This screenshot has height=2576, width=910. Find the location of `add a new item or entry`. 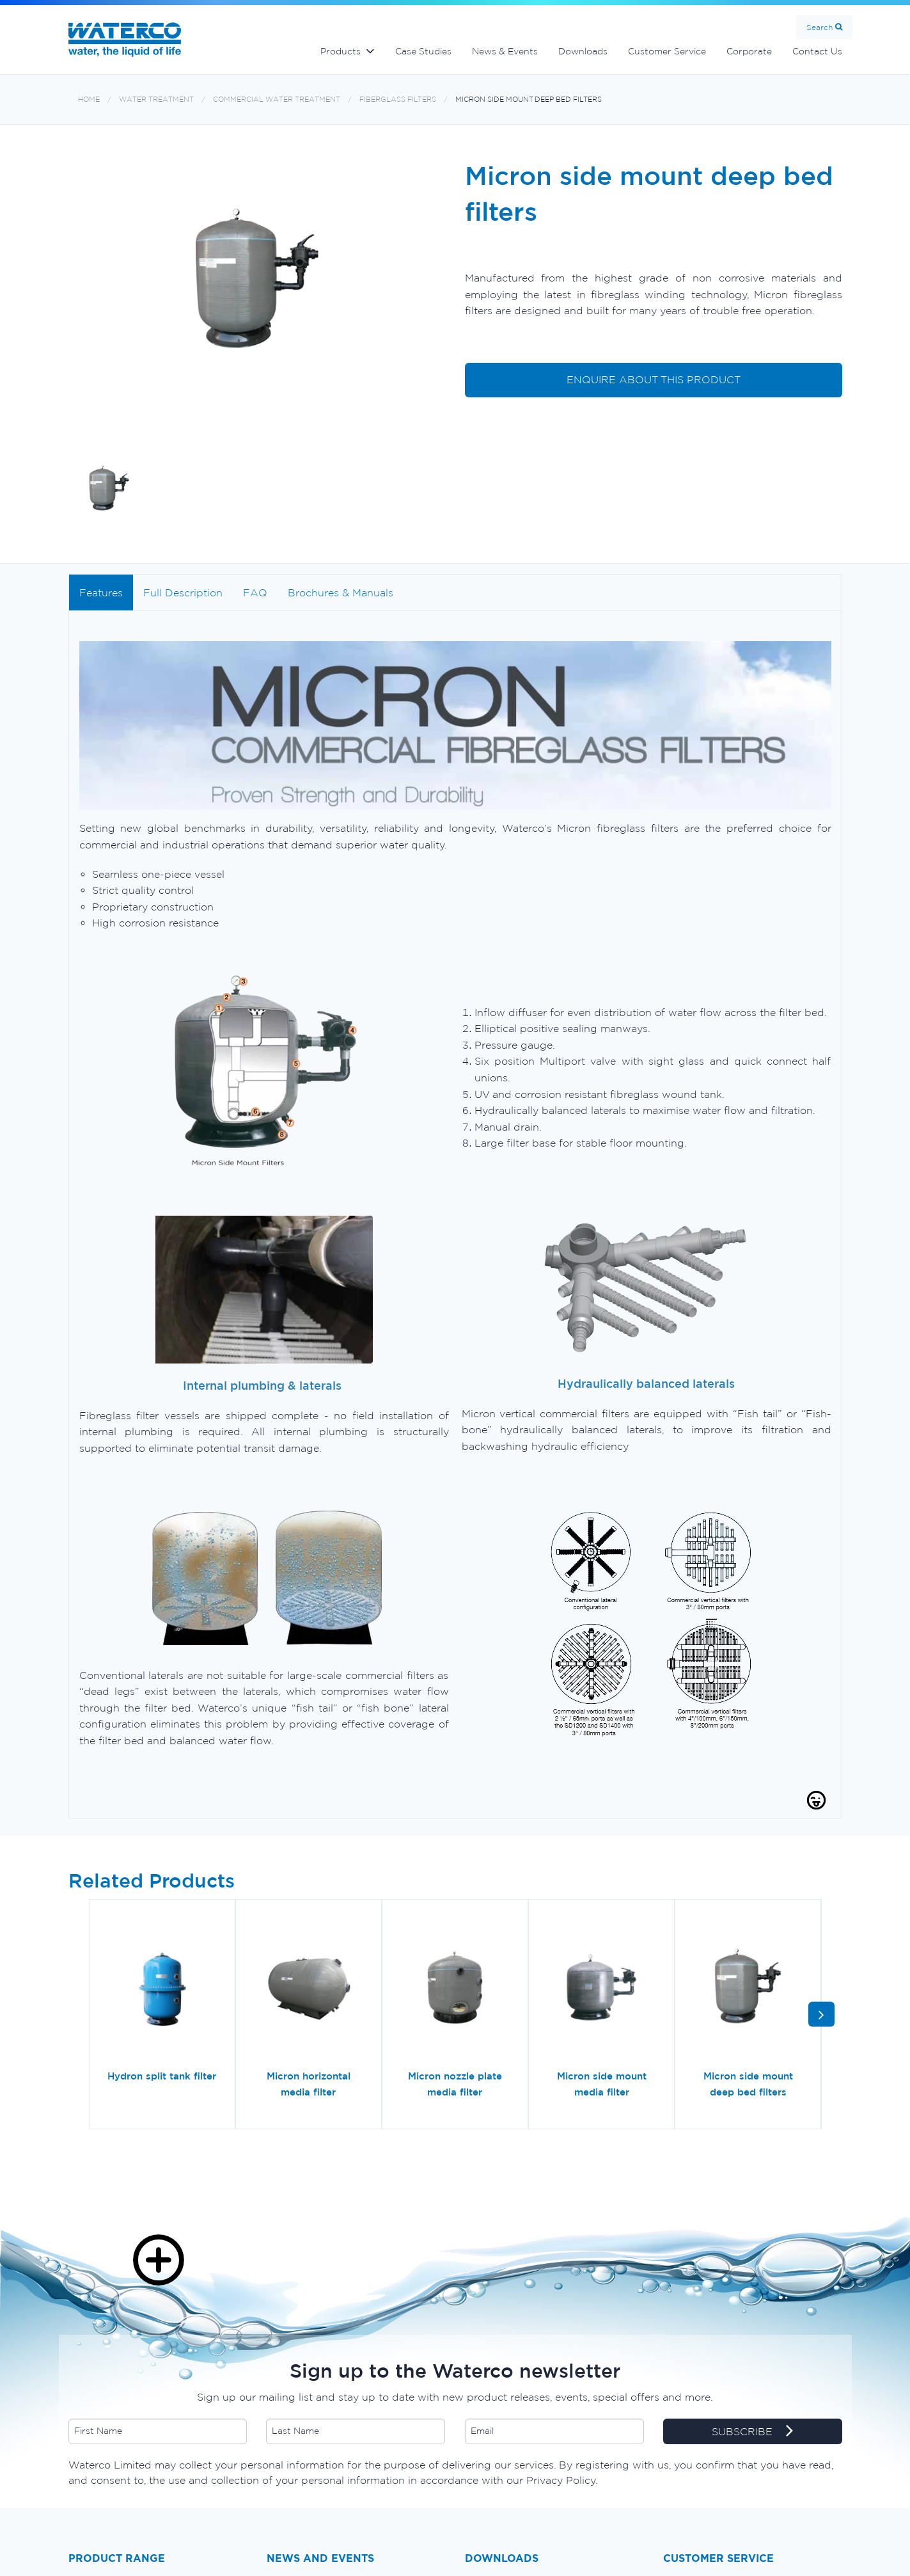

add a new item or entry is located at coordinates (159, 2260).